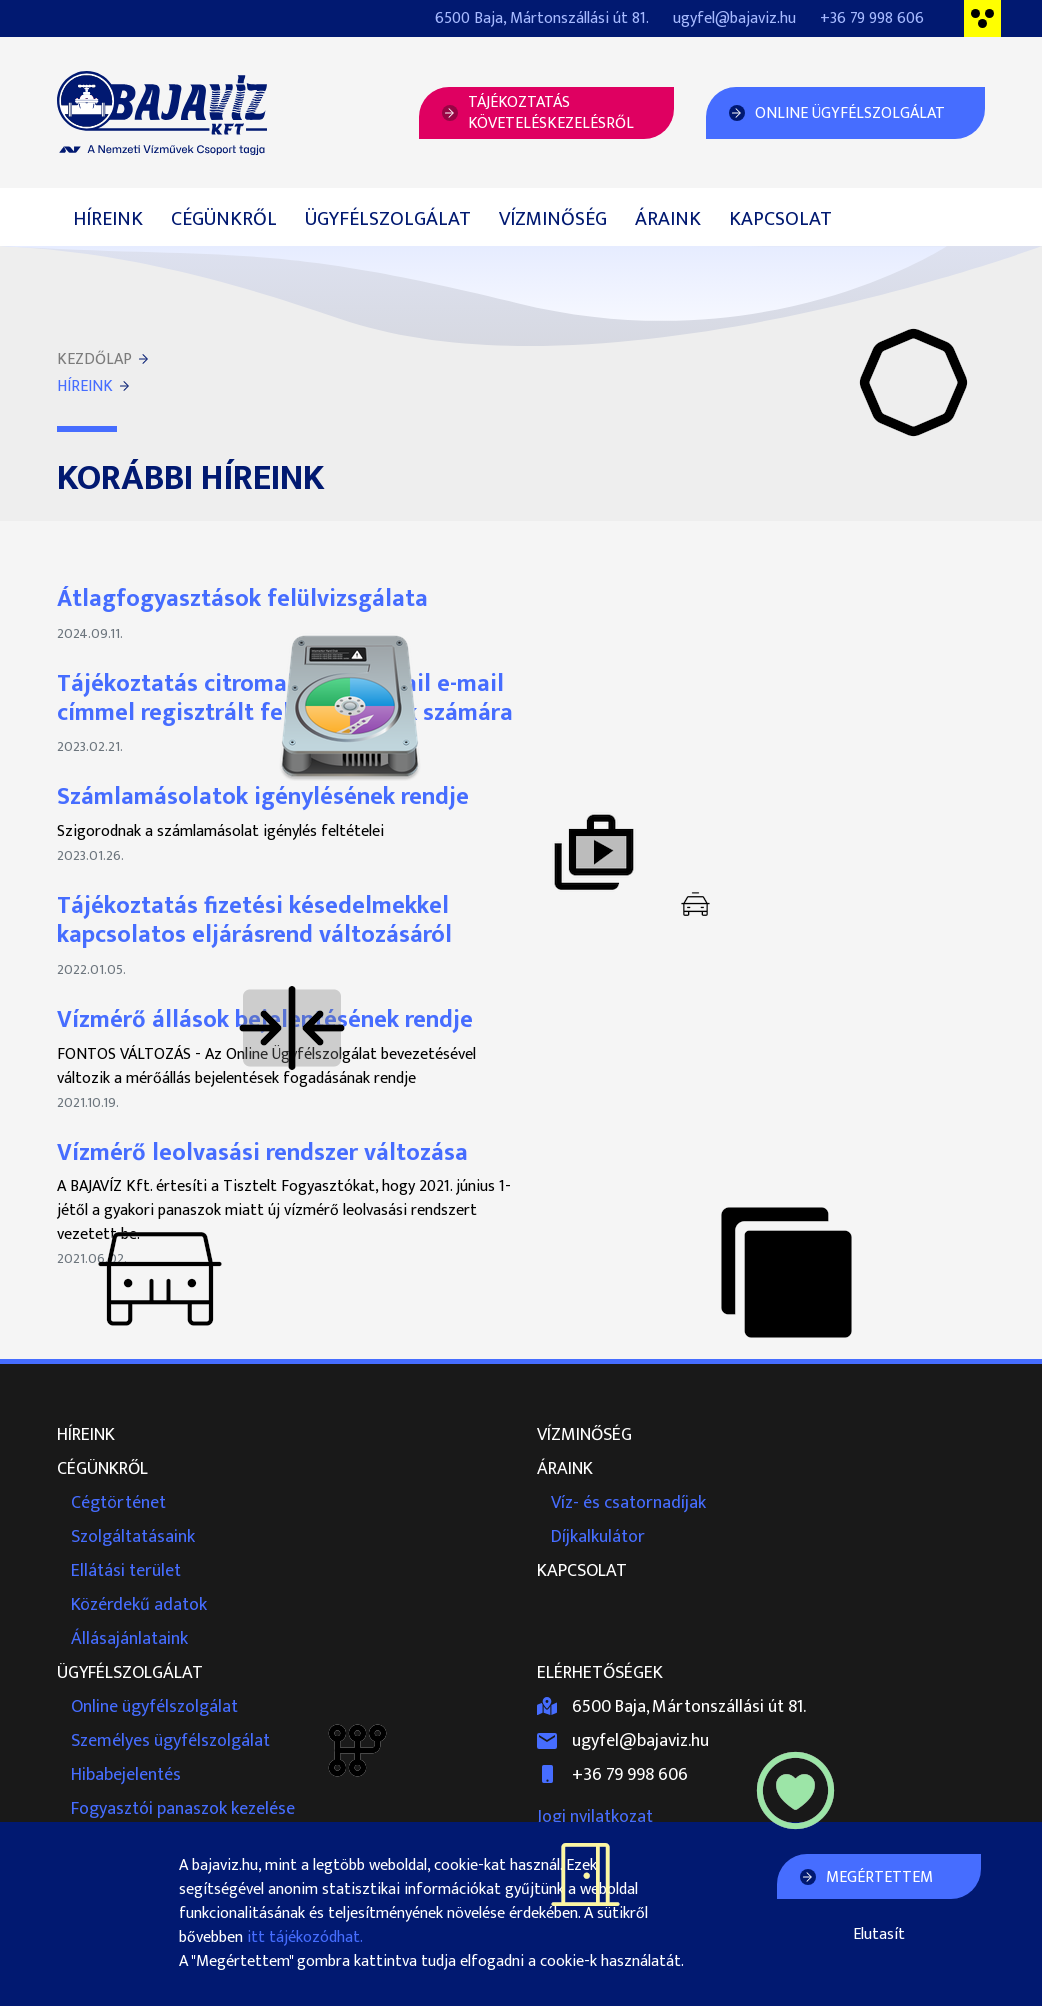 The height and width of the screenshot is (2006, 1042). Describe the element at coordinates (160, 1281) in the screenshot. I see `select off-road or adventure vehicle type` at that location.